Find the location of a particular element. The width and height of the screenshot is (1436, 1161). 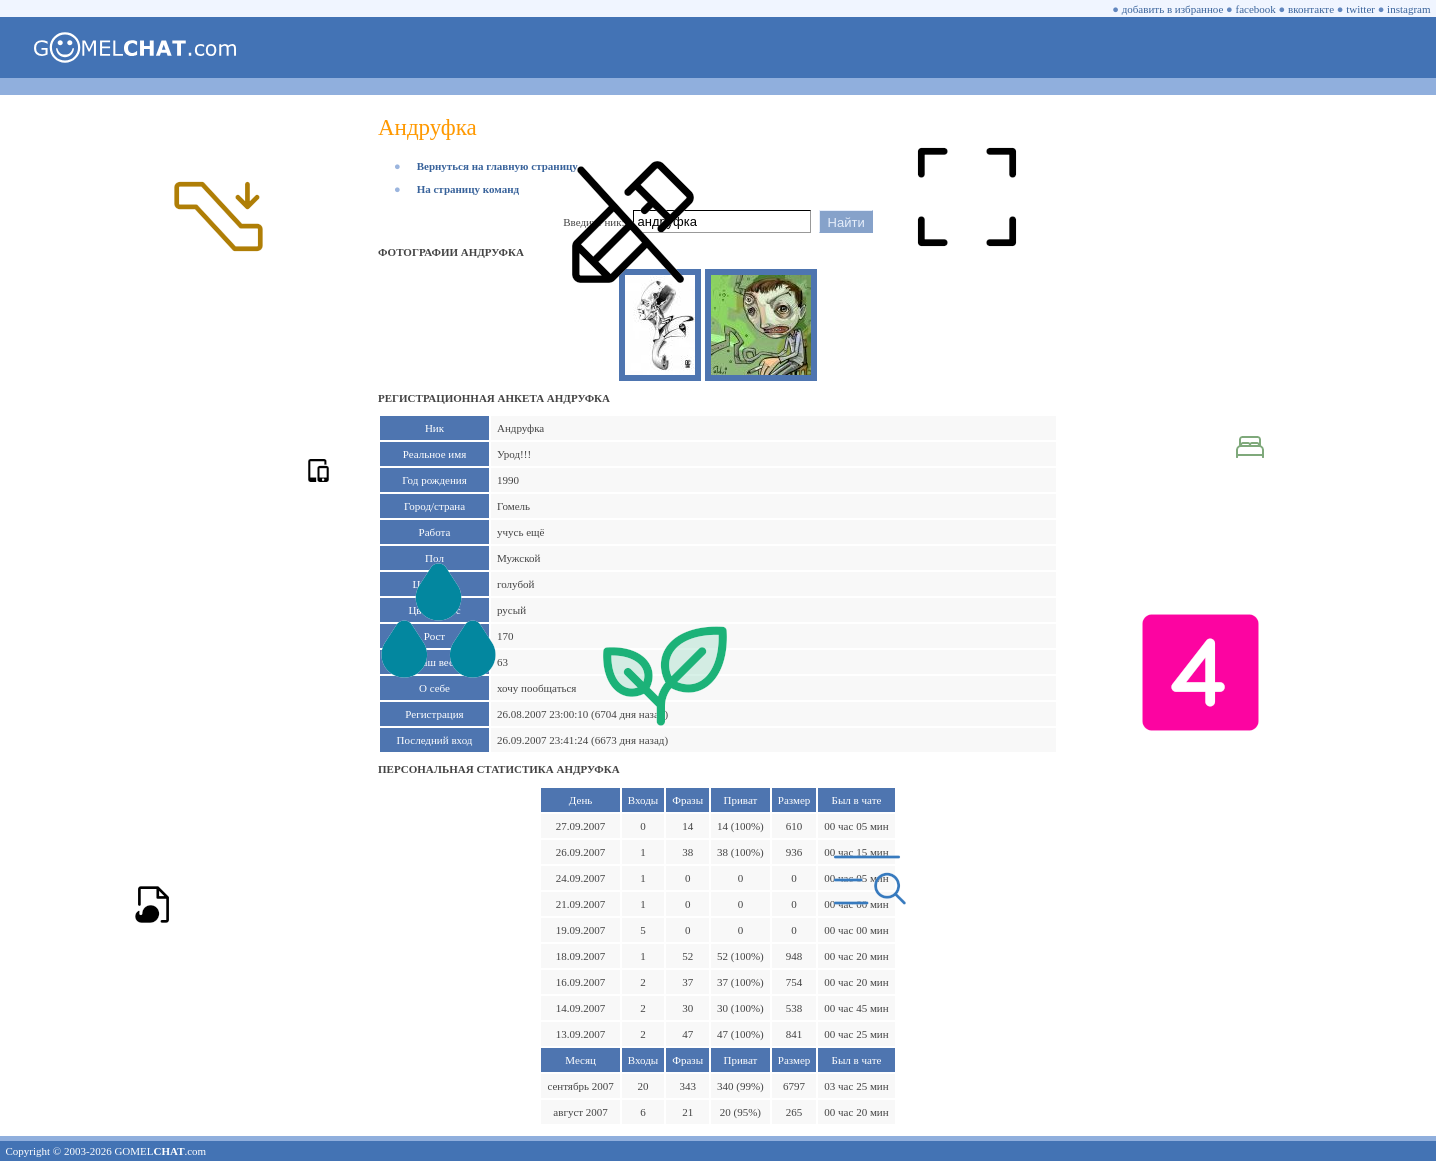

access cloud-synced files is located at coordinates (153, 904).